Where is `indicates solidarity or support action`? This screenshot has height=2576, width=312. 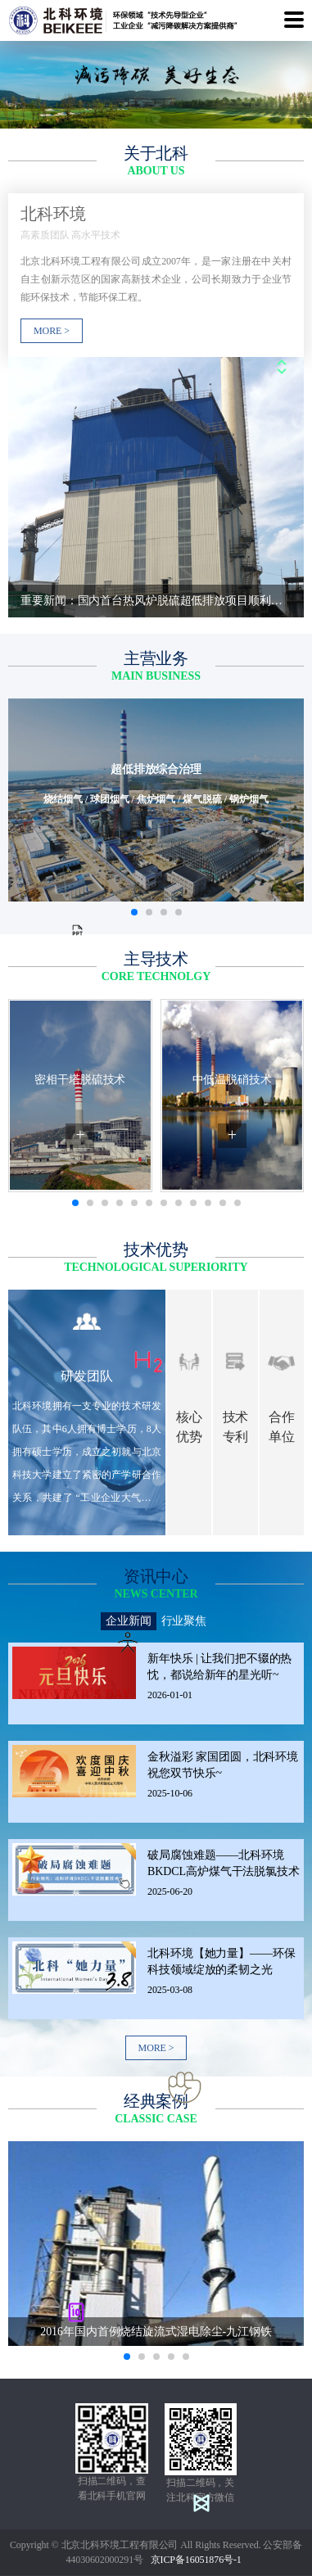
indicates solidarity or support action is located at coordinates (184, 2086).